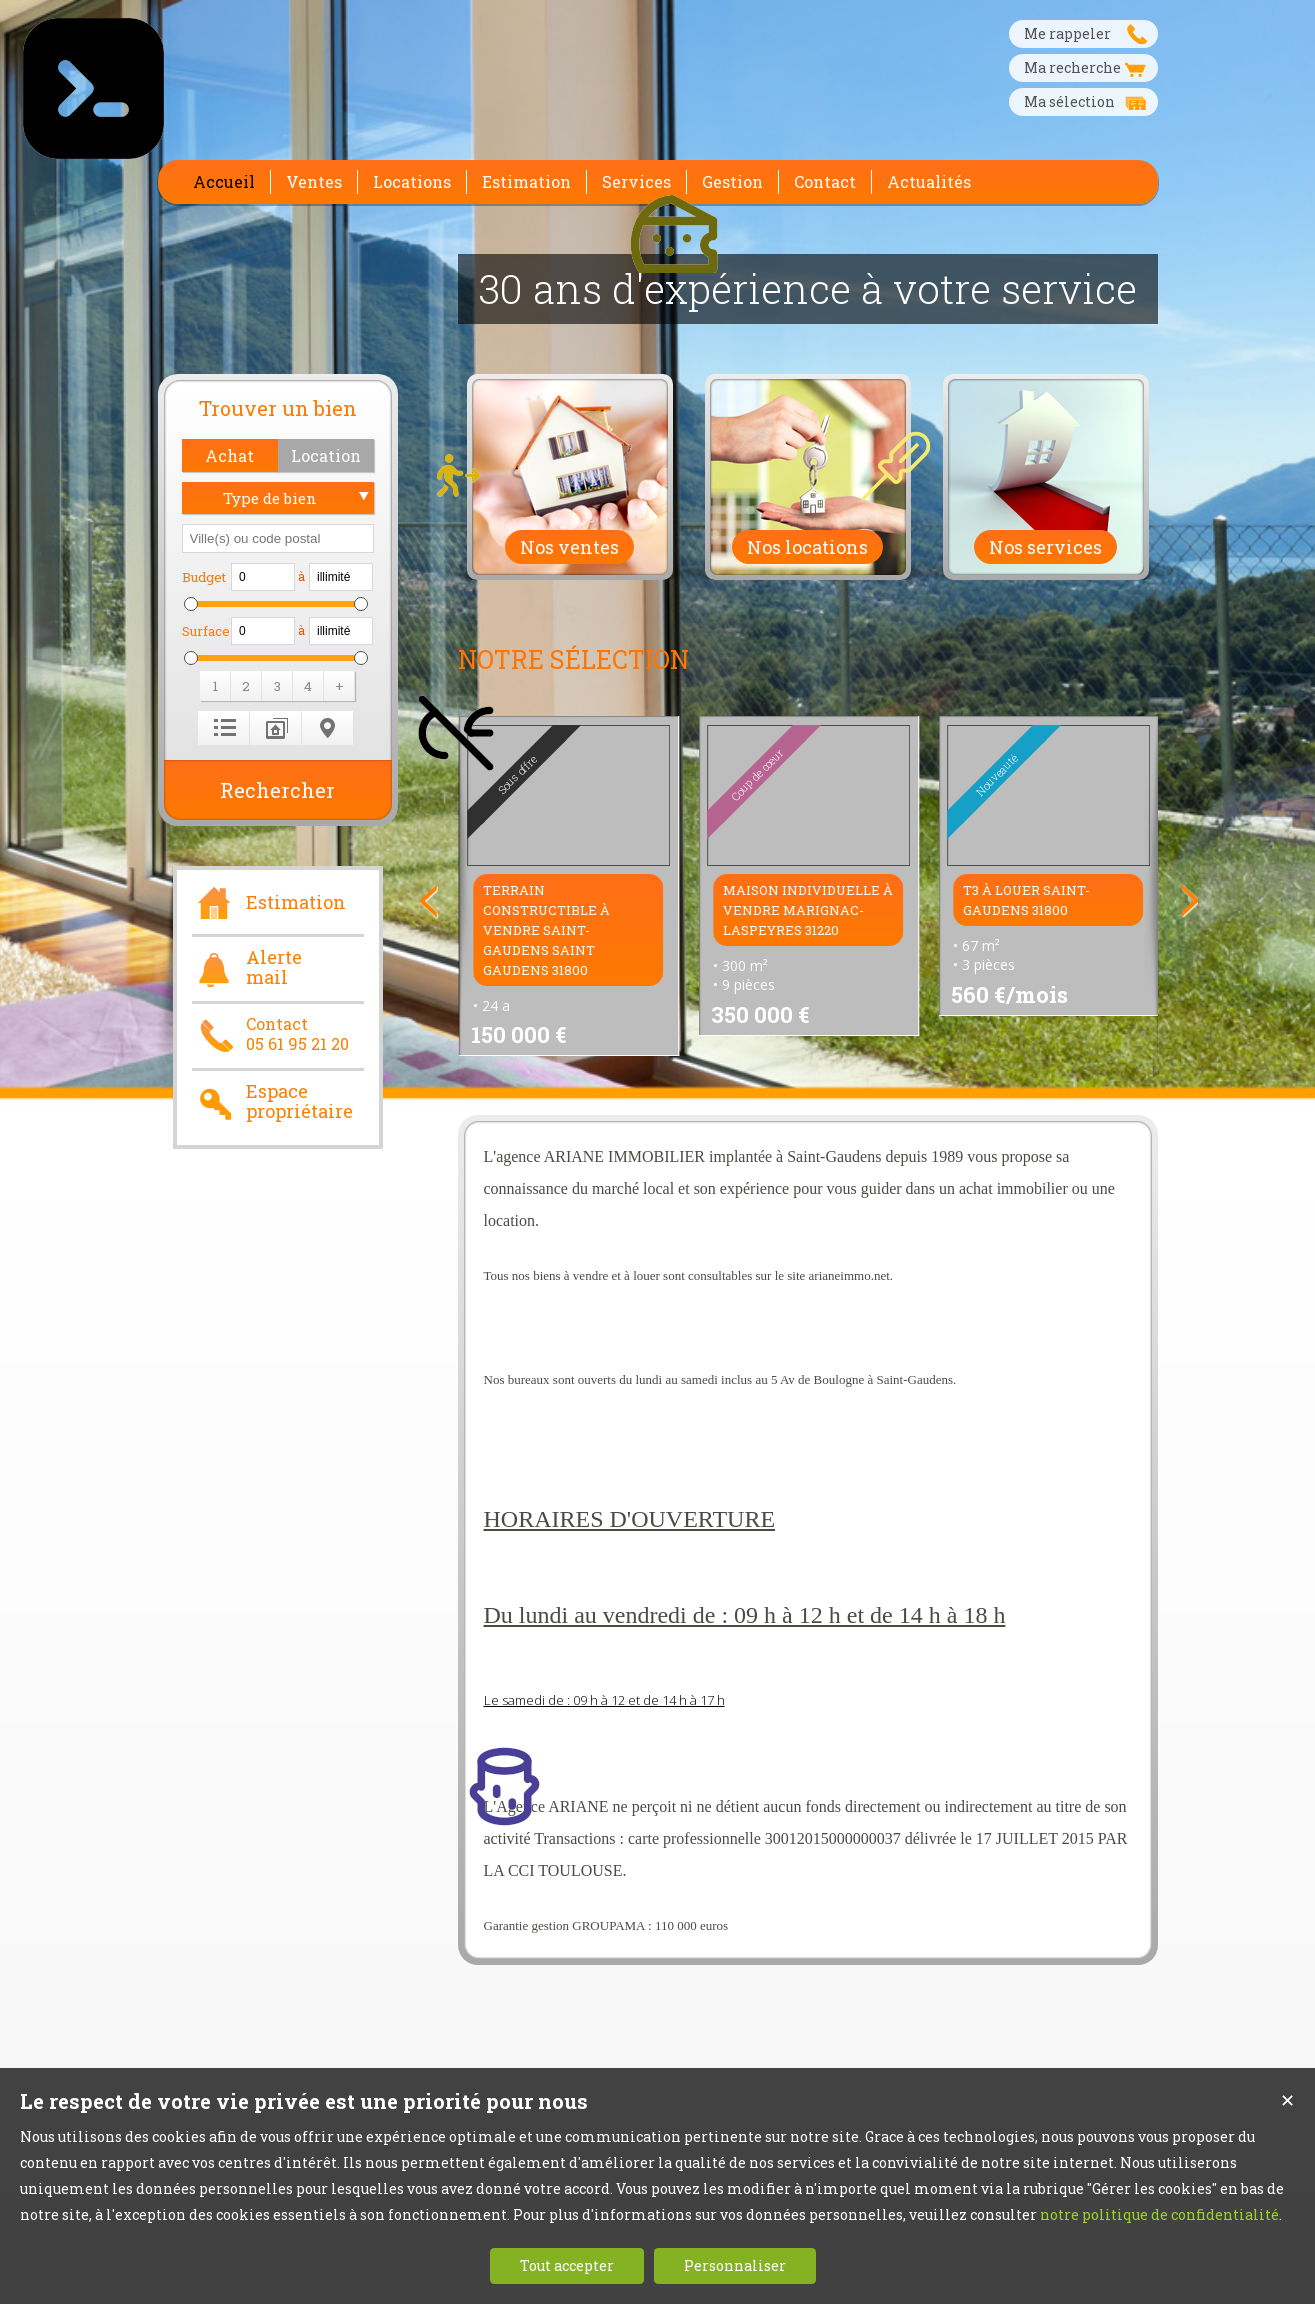 This screenshot has width=1315, height=2304. I want to click on exit or leave current area, so click(458, 475).